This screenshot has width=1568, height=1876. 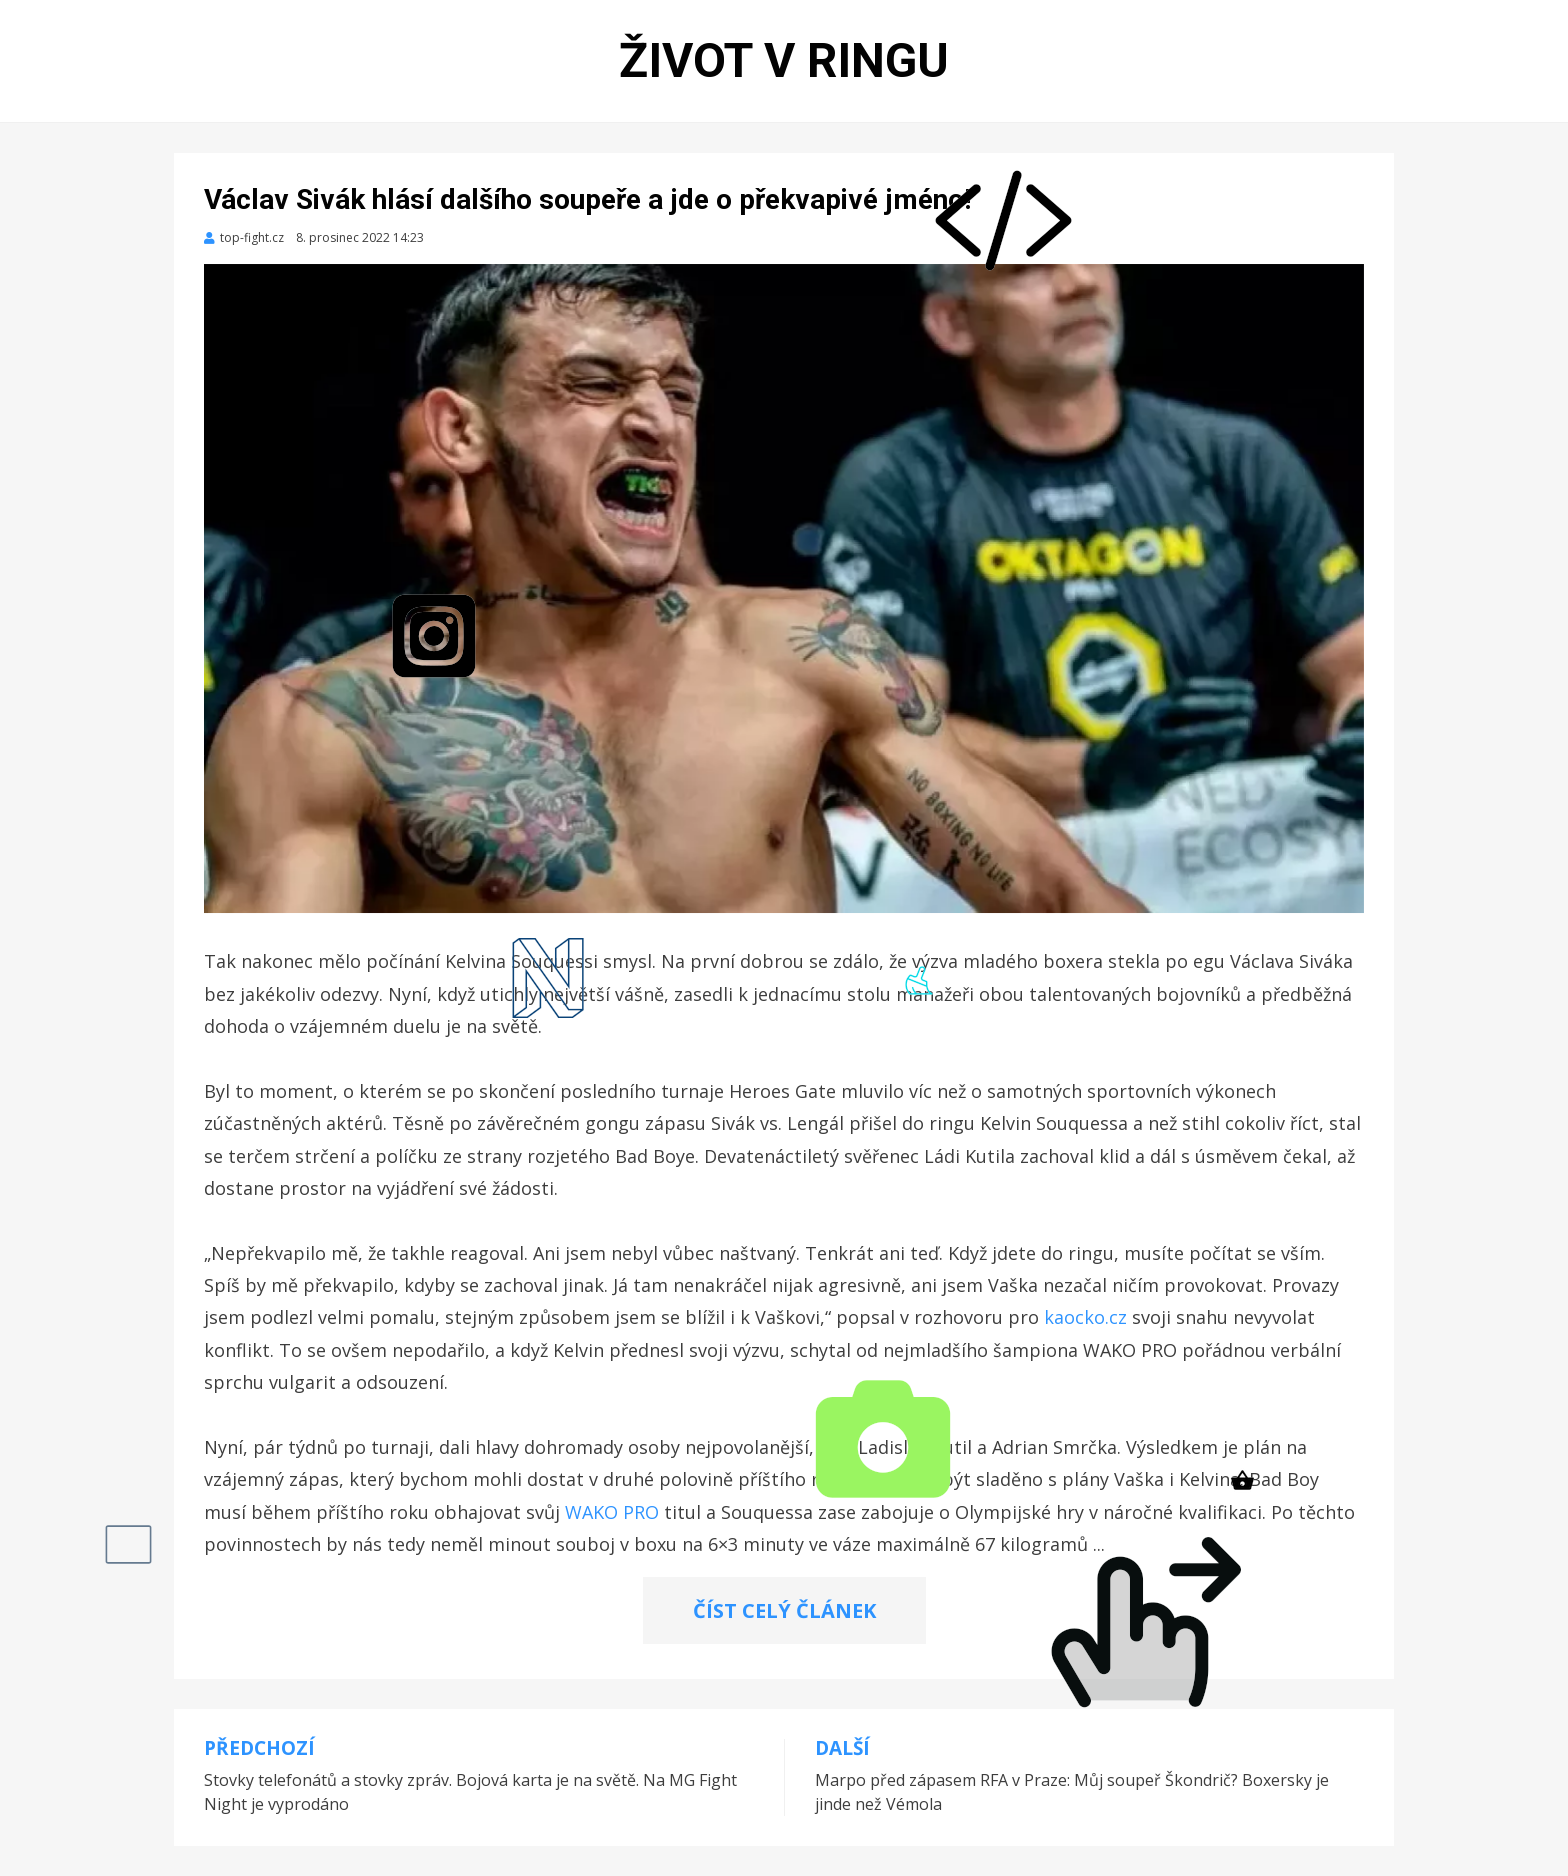 What do you see at coordinates (128, 1544) in the screenshot?
I see `placeholder for content or media` at bounding box center [128, 1544].